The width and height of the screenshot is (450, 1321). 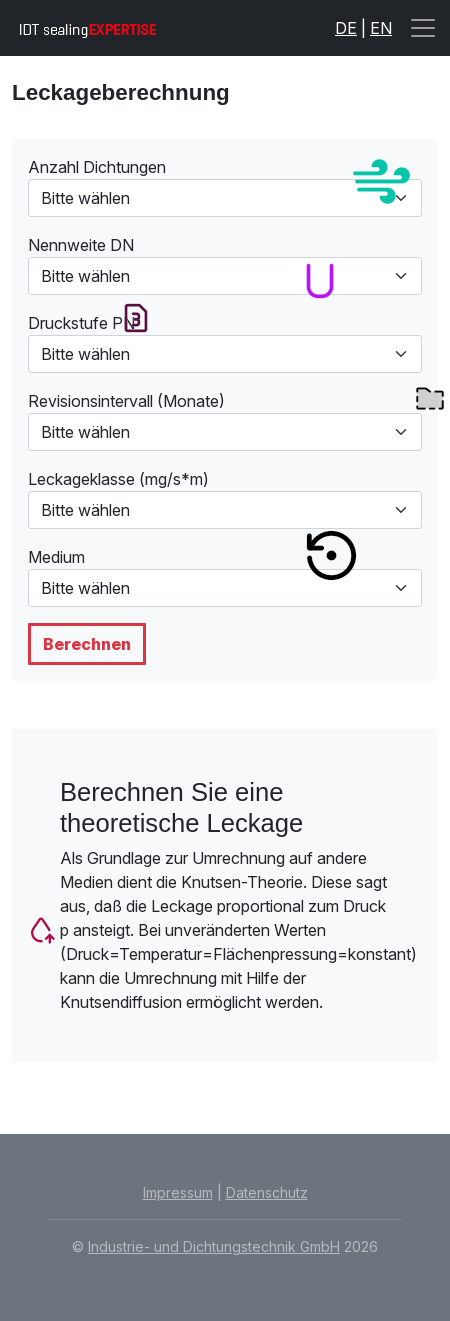 I want to click on represents the letter U in text or keyboard input, so click(x=320, y=281).